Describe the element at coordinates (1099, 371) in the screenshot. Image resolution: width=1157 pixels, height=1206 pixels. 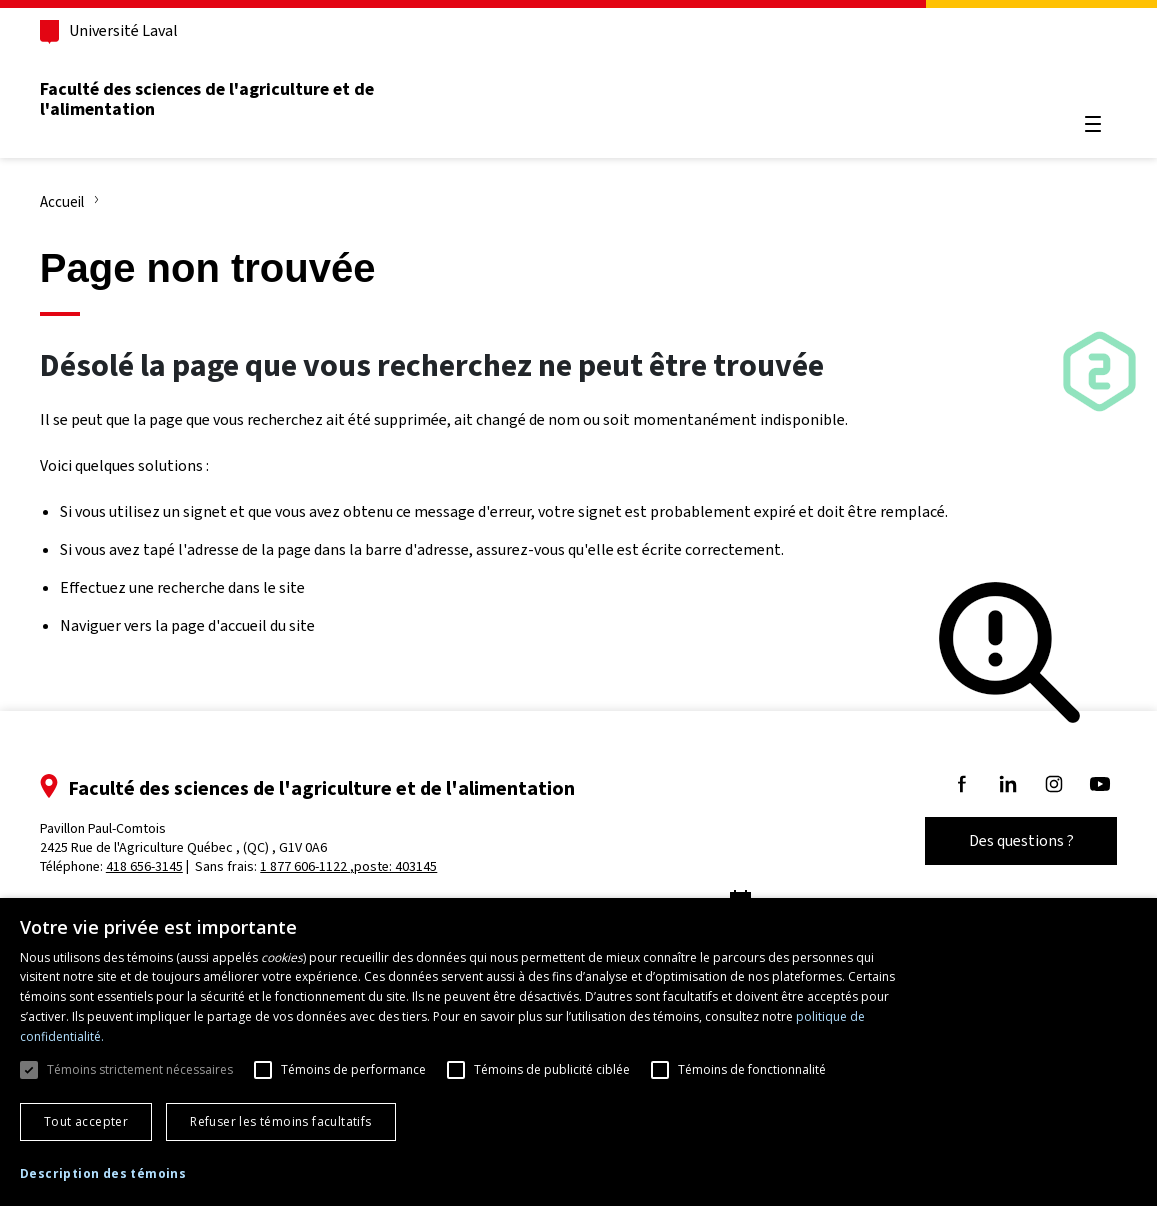
I see `step 2 in a multi-step process` at that location.